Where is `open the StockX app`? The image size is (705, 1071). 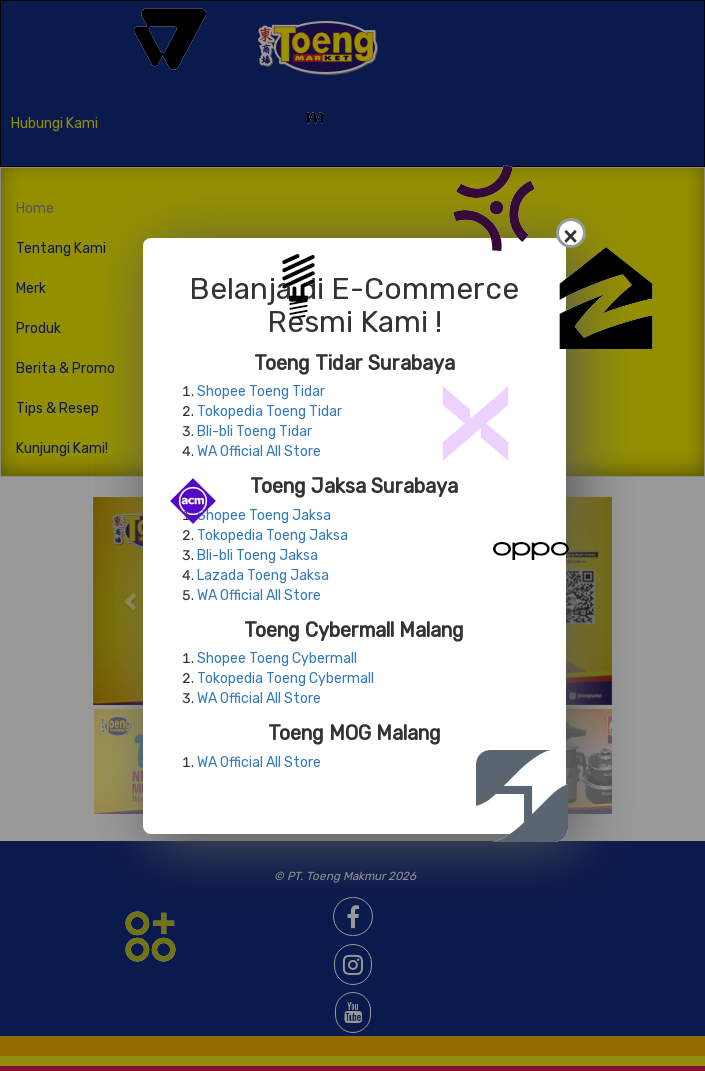 open the StockX app is located at coordinates (475, 423).